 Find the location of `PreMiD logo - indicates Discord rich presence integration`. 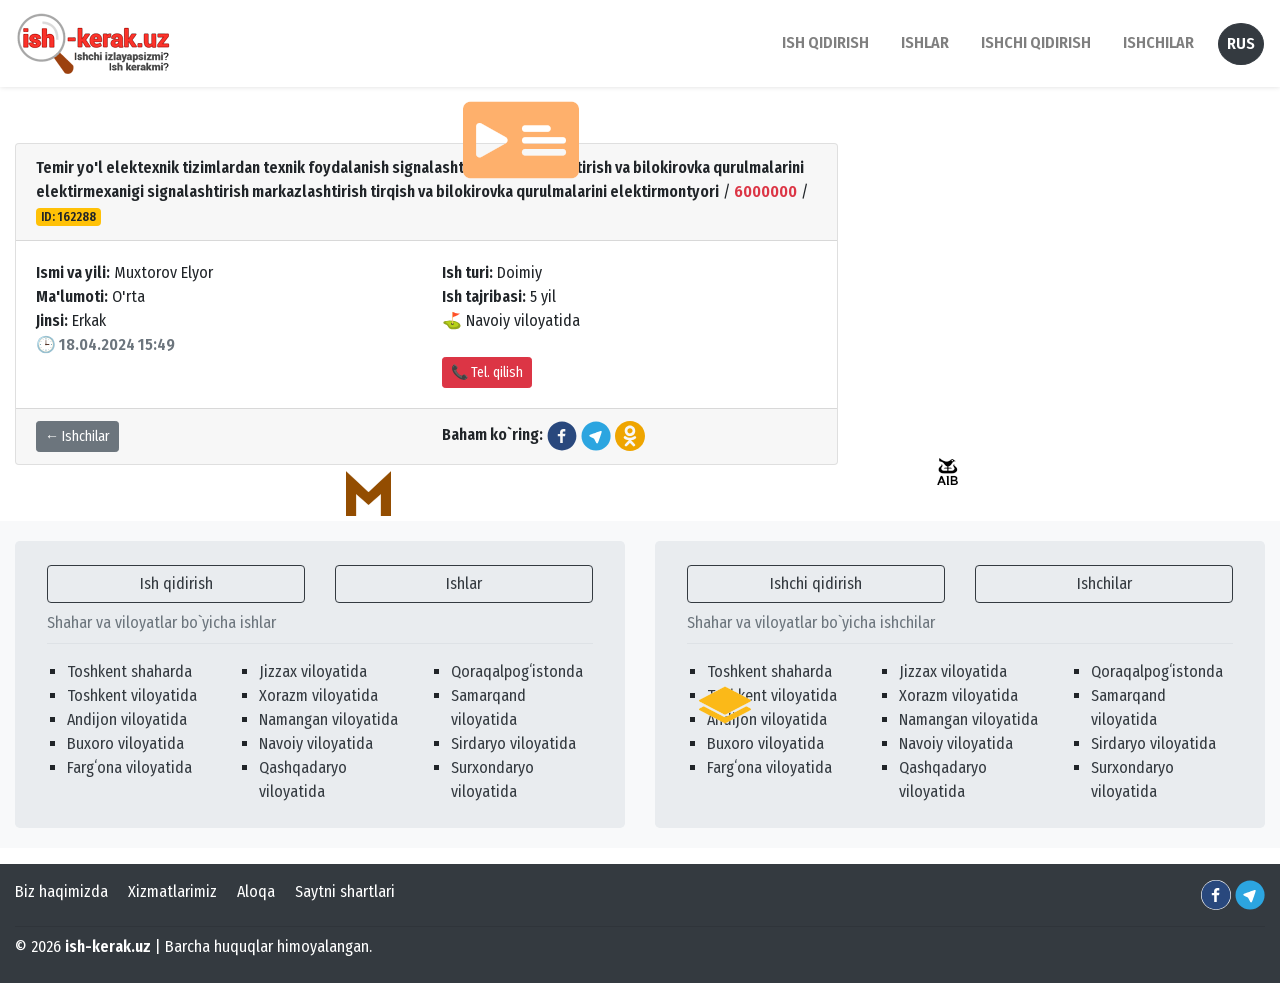

PreMiD logo - indicates Discord rich presence integration is located at coordinates (521, 140).